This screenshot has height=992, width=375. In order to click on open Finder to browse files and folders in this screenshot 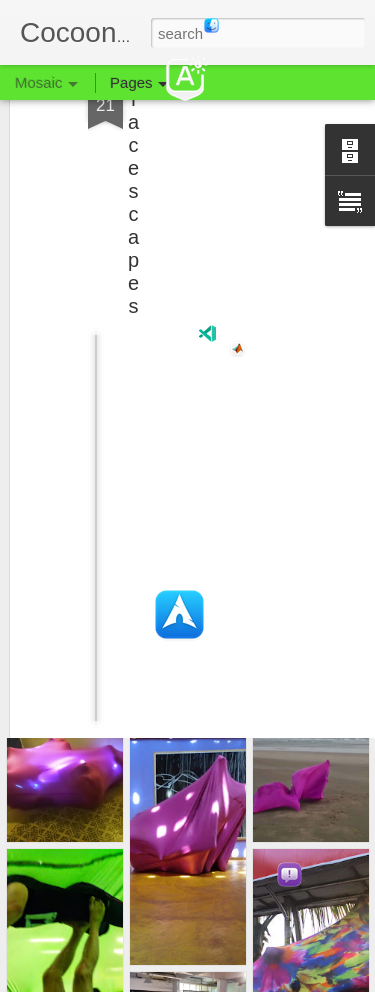, I will do `click(211, 25)`.